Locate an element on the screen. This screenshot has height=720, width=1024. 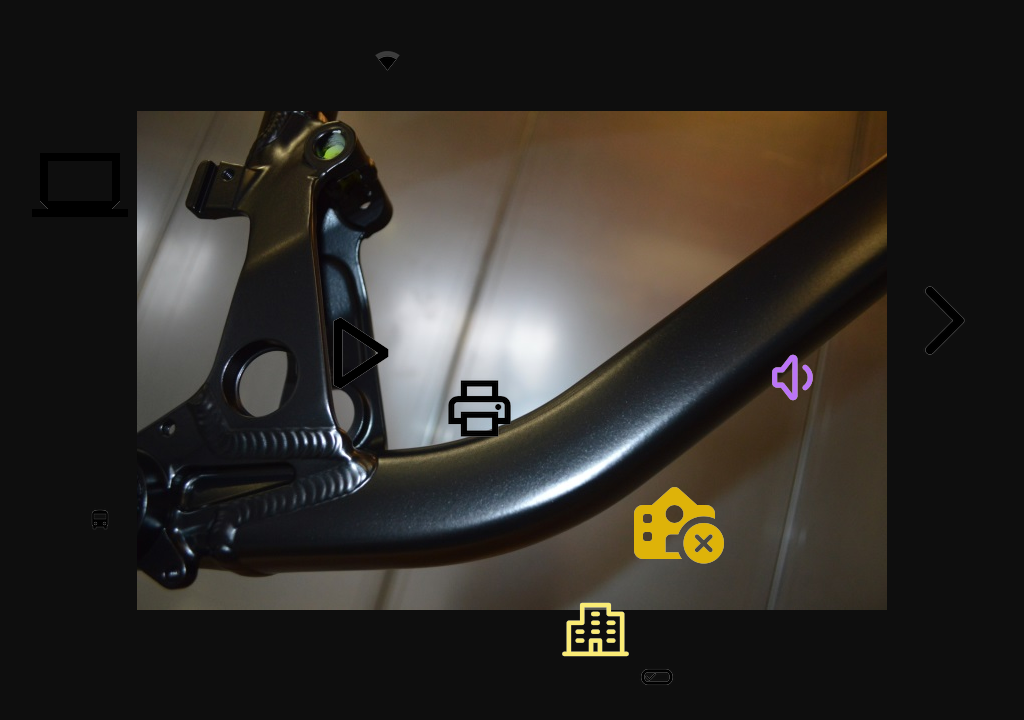
start debugging session is located at coordinates (356, 351).